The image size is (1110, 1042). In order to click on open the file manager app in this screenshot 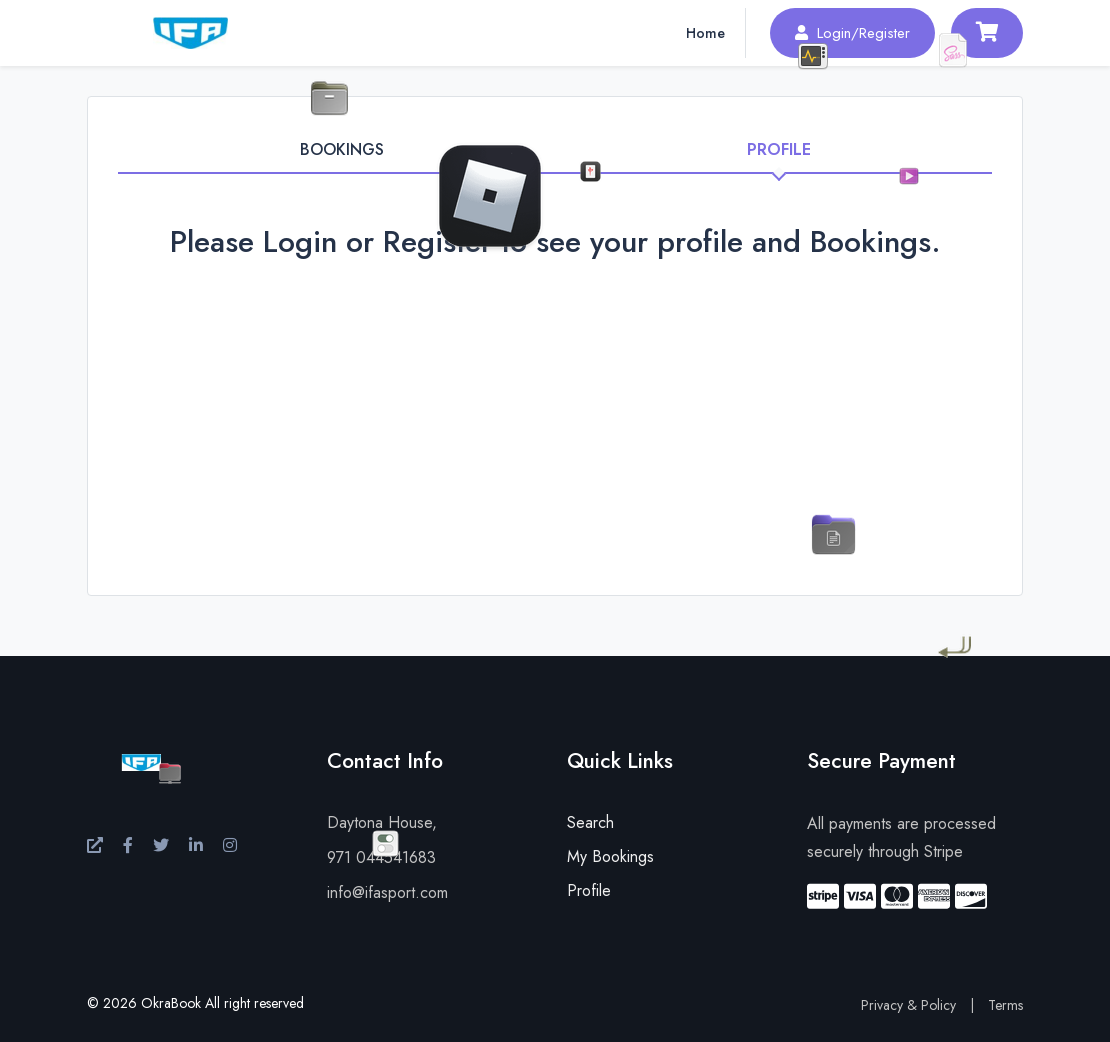, I will do `click(329, 97)`.